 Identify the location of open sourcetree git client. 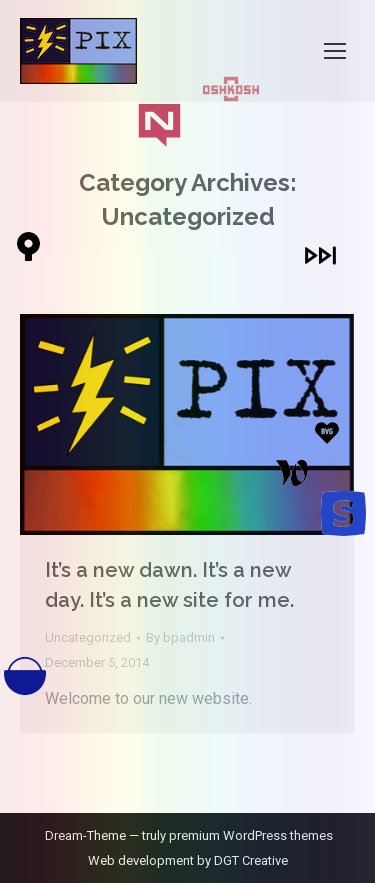
(28, 246).